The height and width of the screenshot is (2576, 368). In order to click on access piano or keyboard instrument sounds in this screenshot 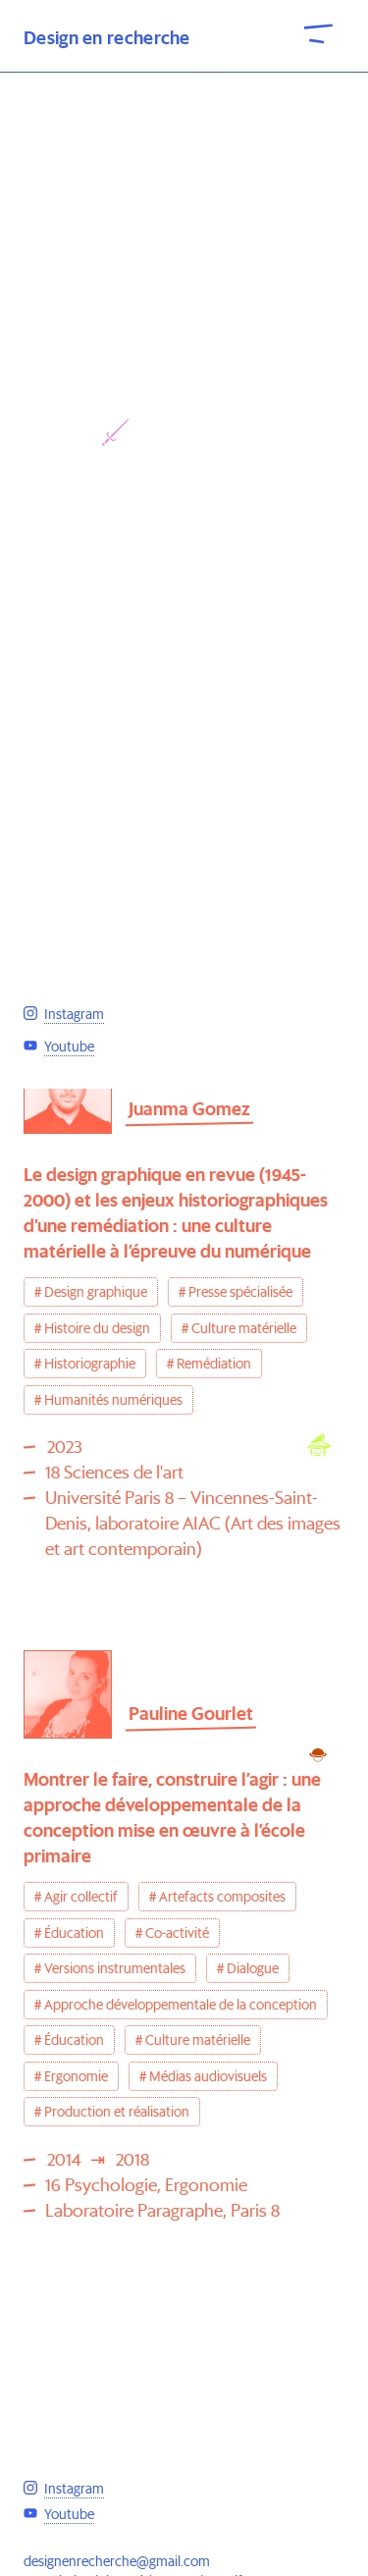, I will do `click(319, 1445)`.